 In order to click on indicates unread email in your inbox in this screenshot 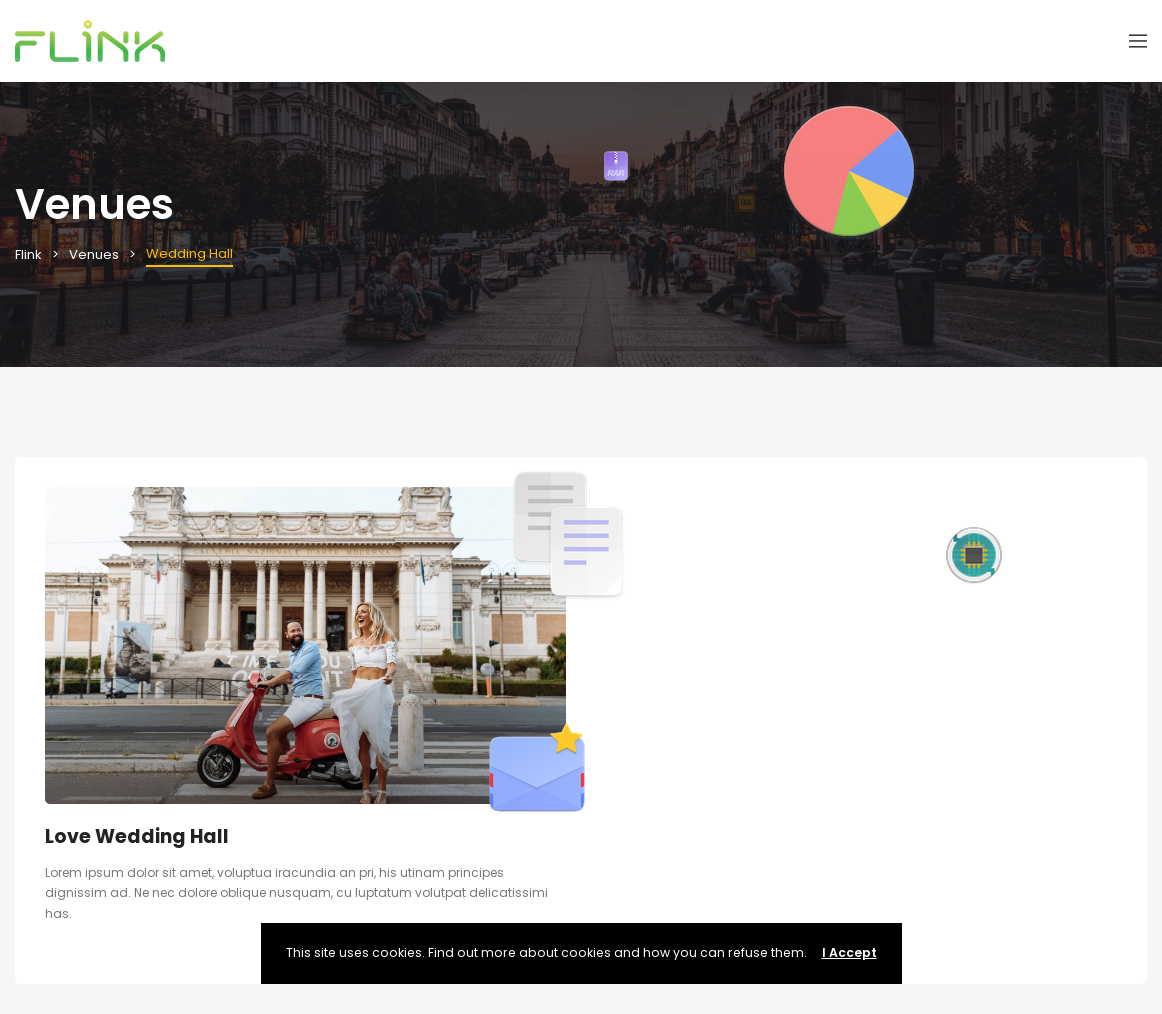, I will do `click(537, 774)`.